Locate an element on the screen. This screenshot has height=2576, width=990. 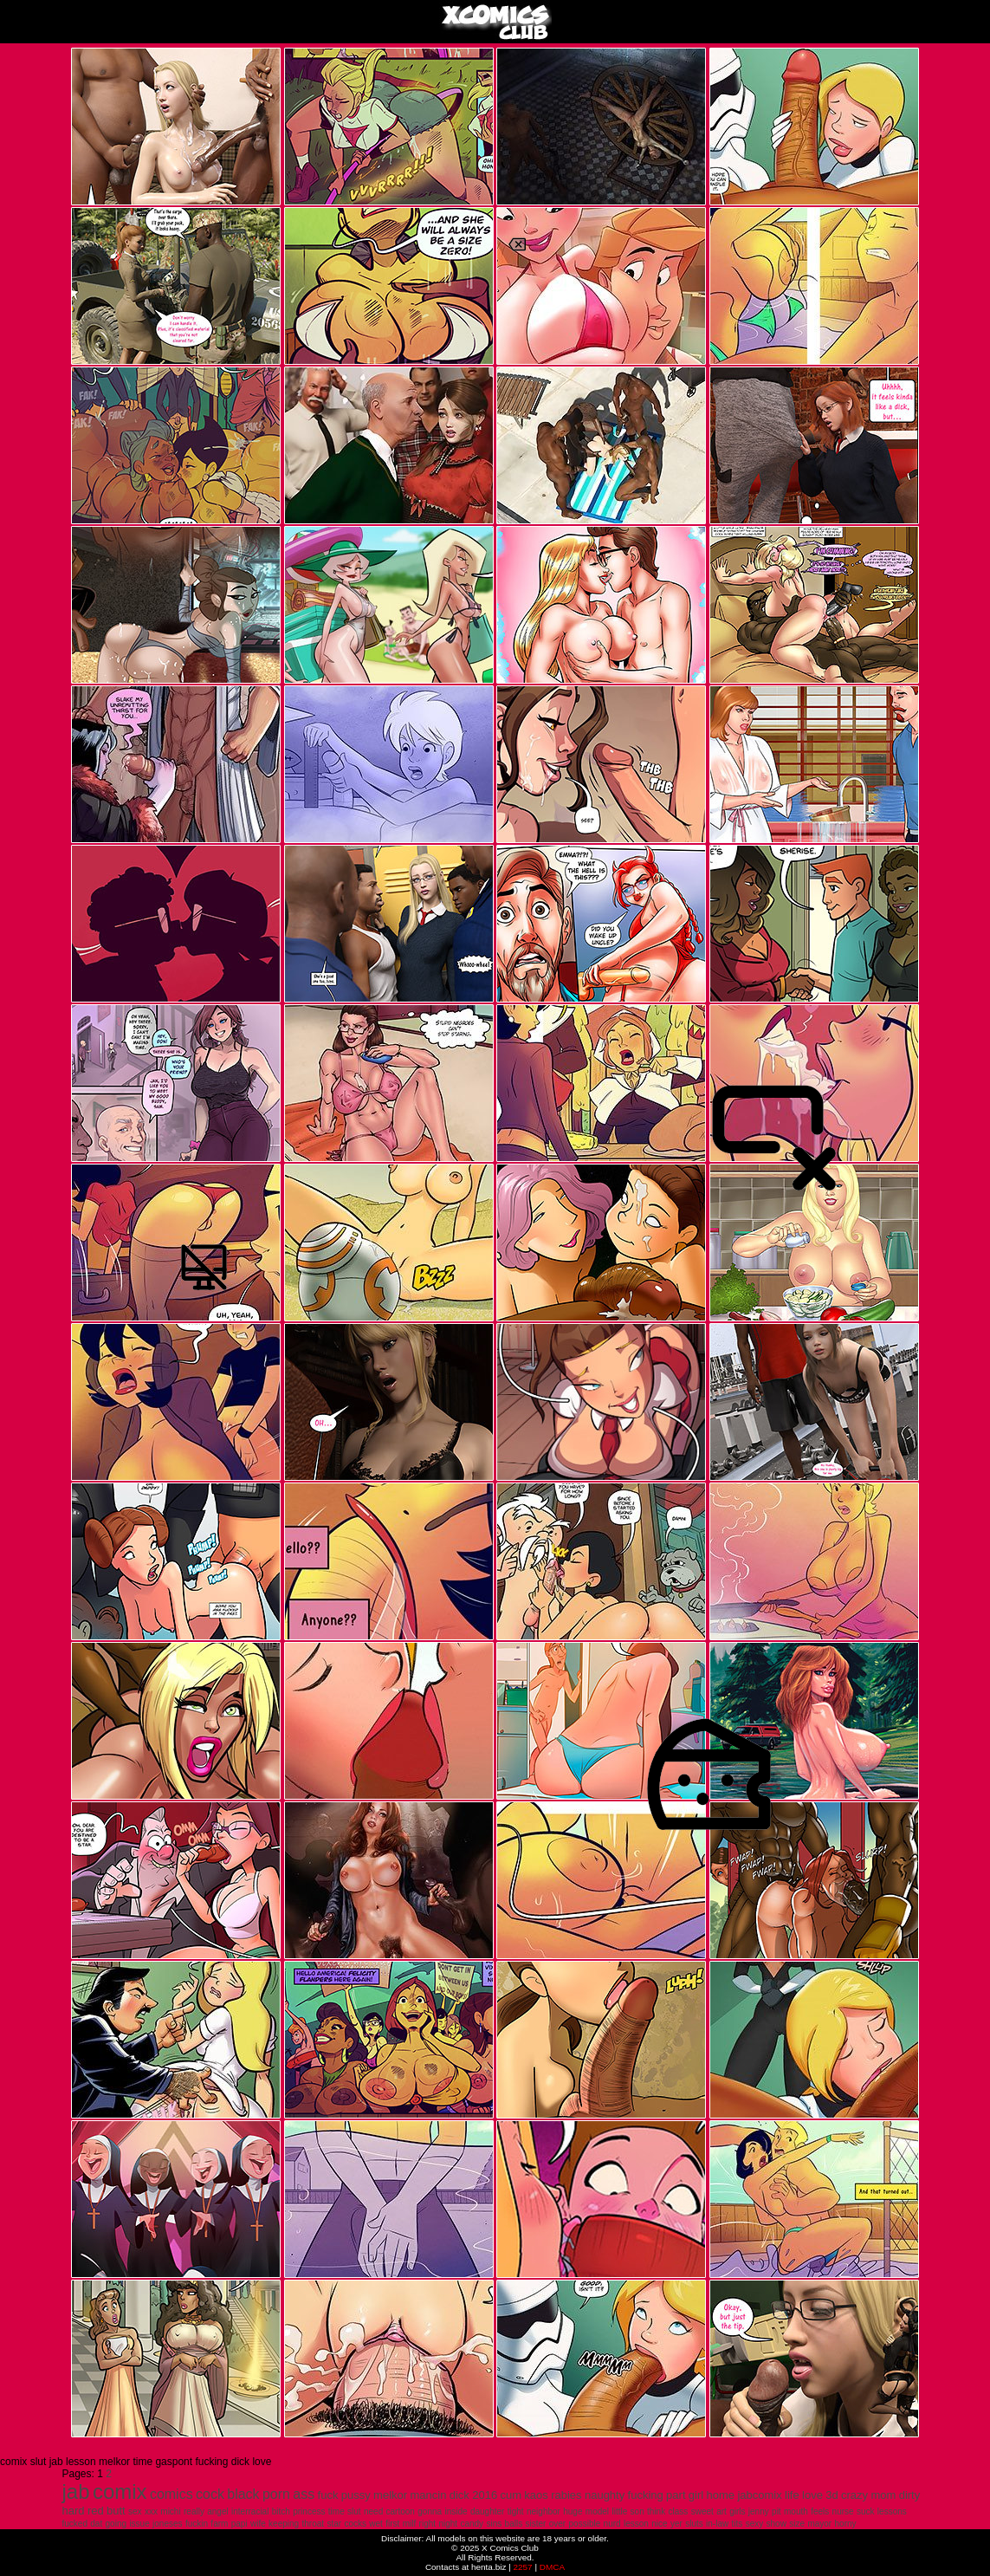
indicates iMac or desktop computer is offline is located at coordinates (204, 1267).